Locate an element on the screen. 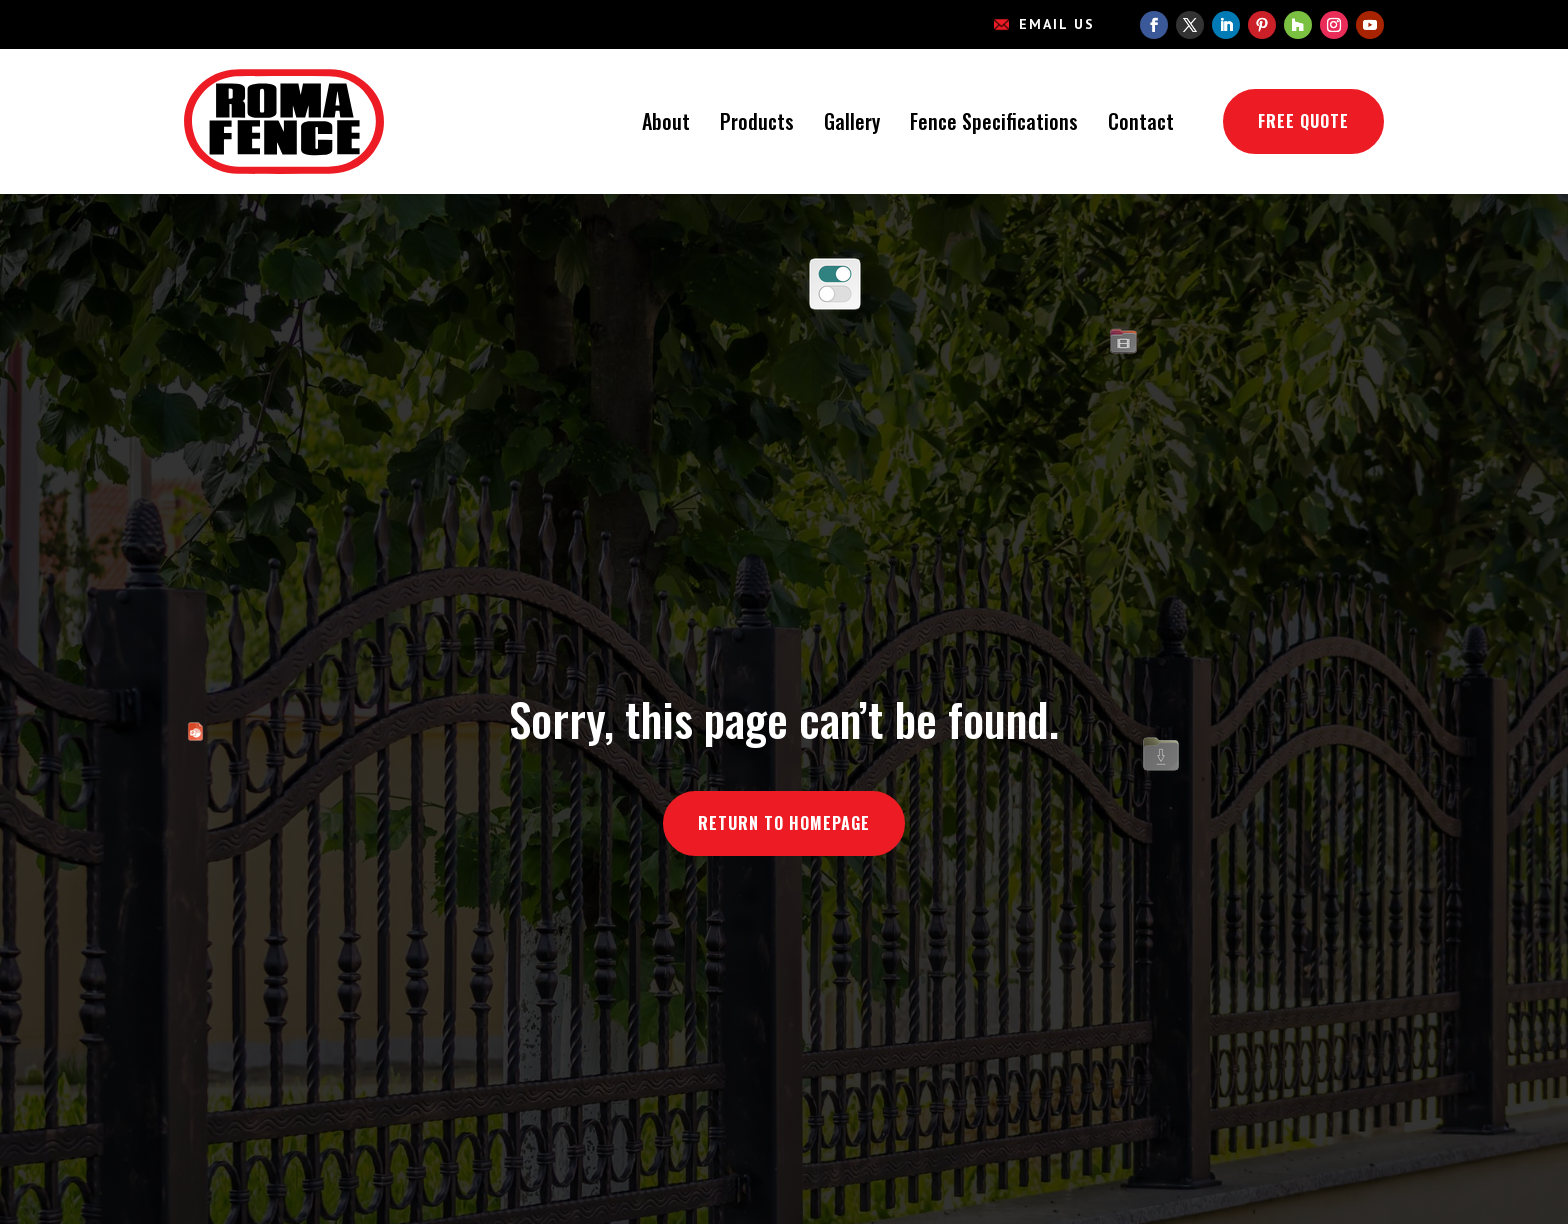  open your downloads folder is located at coordinates (1161, 754).